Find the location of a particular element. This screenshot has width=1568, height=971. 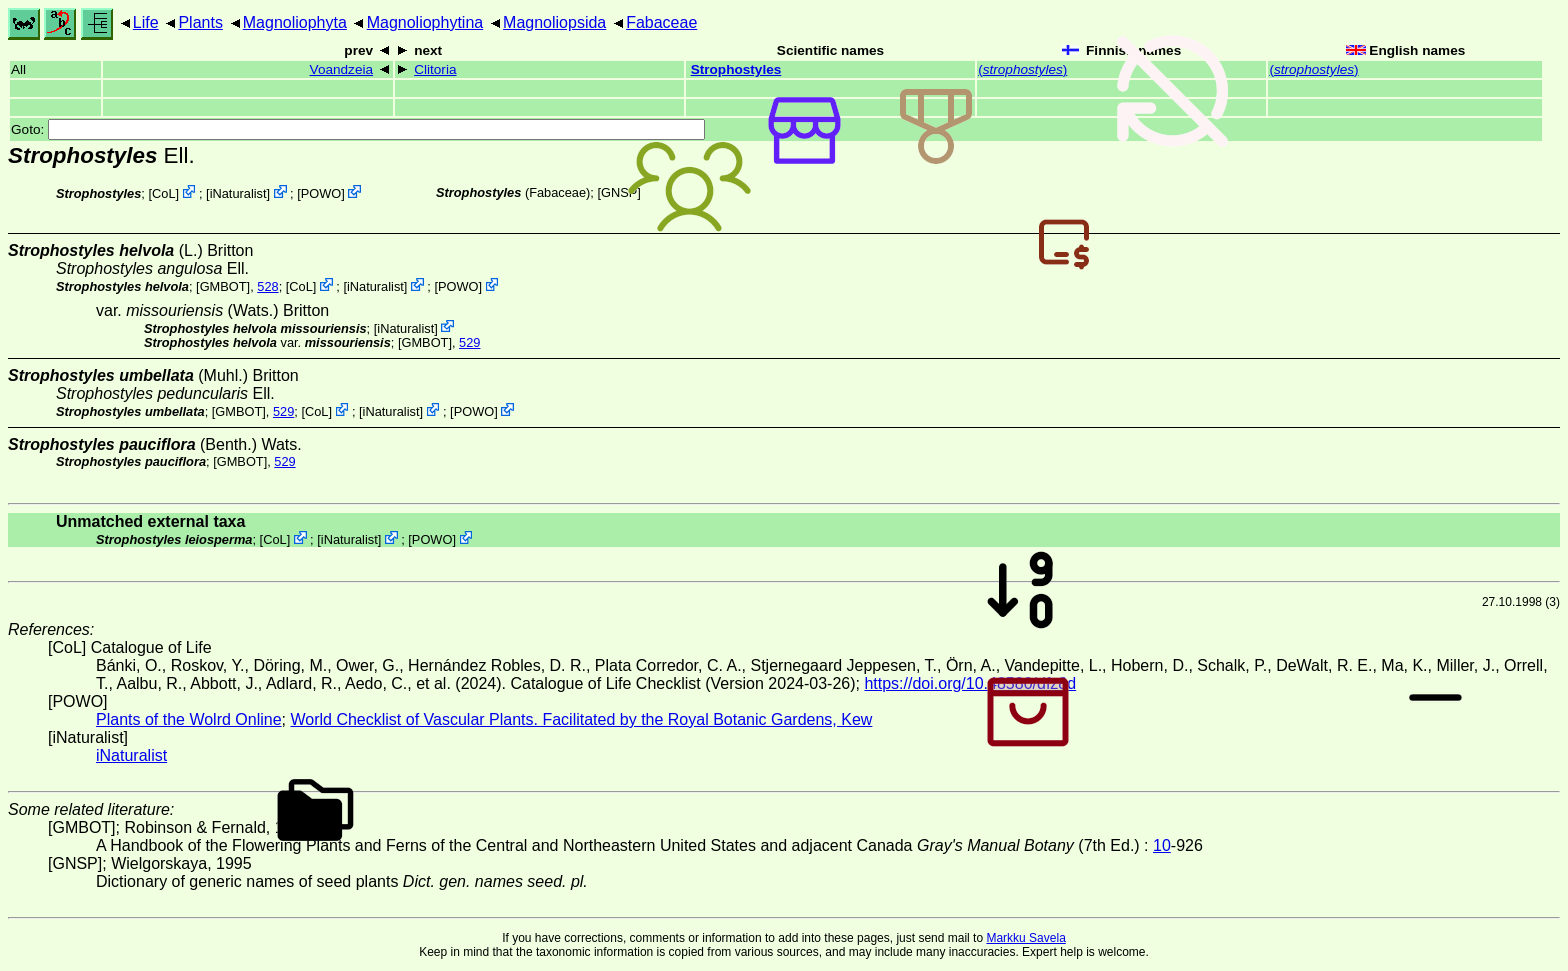

access tablet payment or billing settings is located at coordinates (1064, 242).